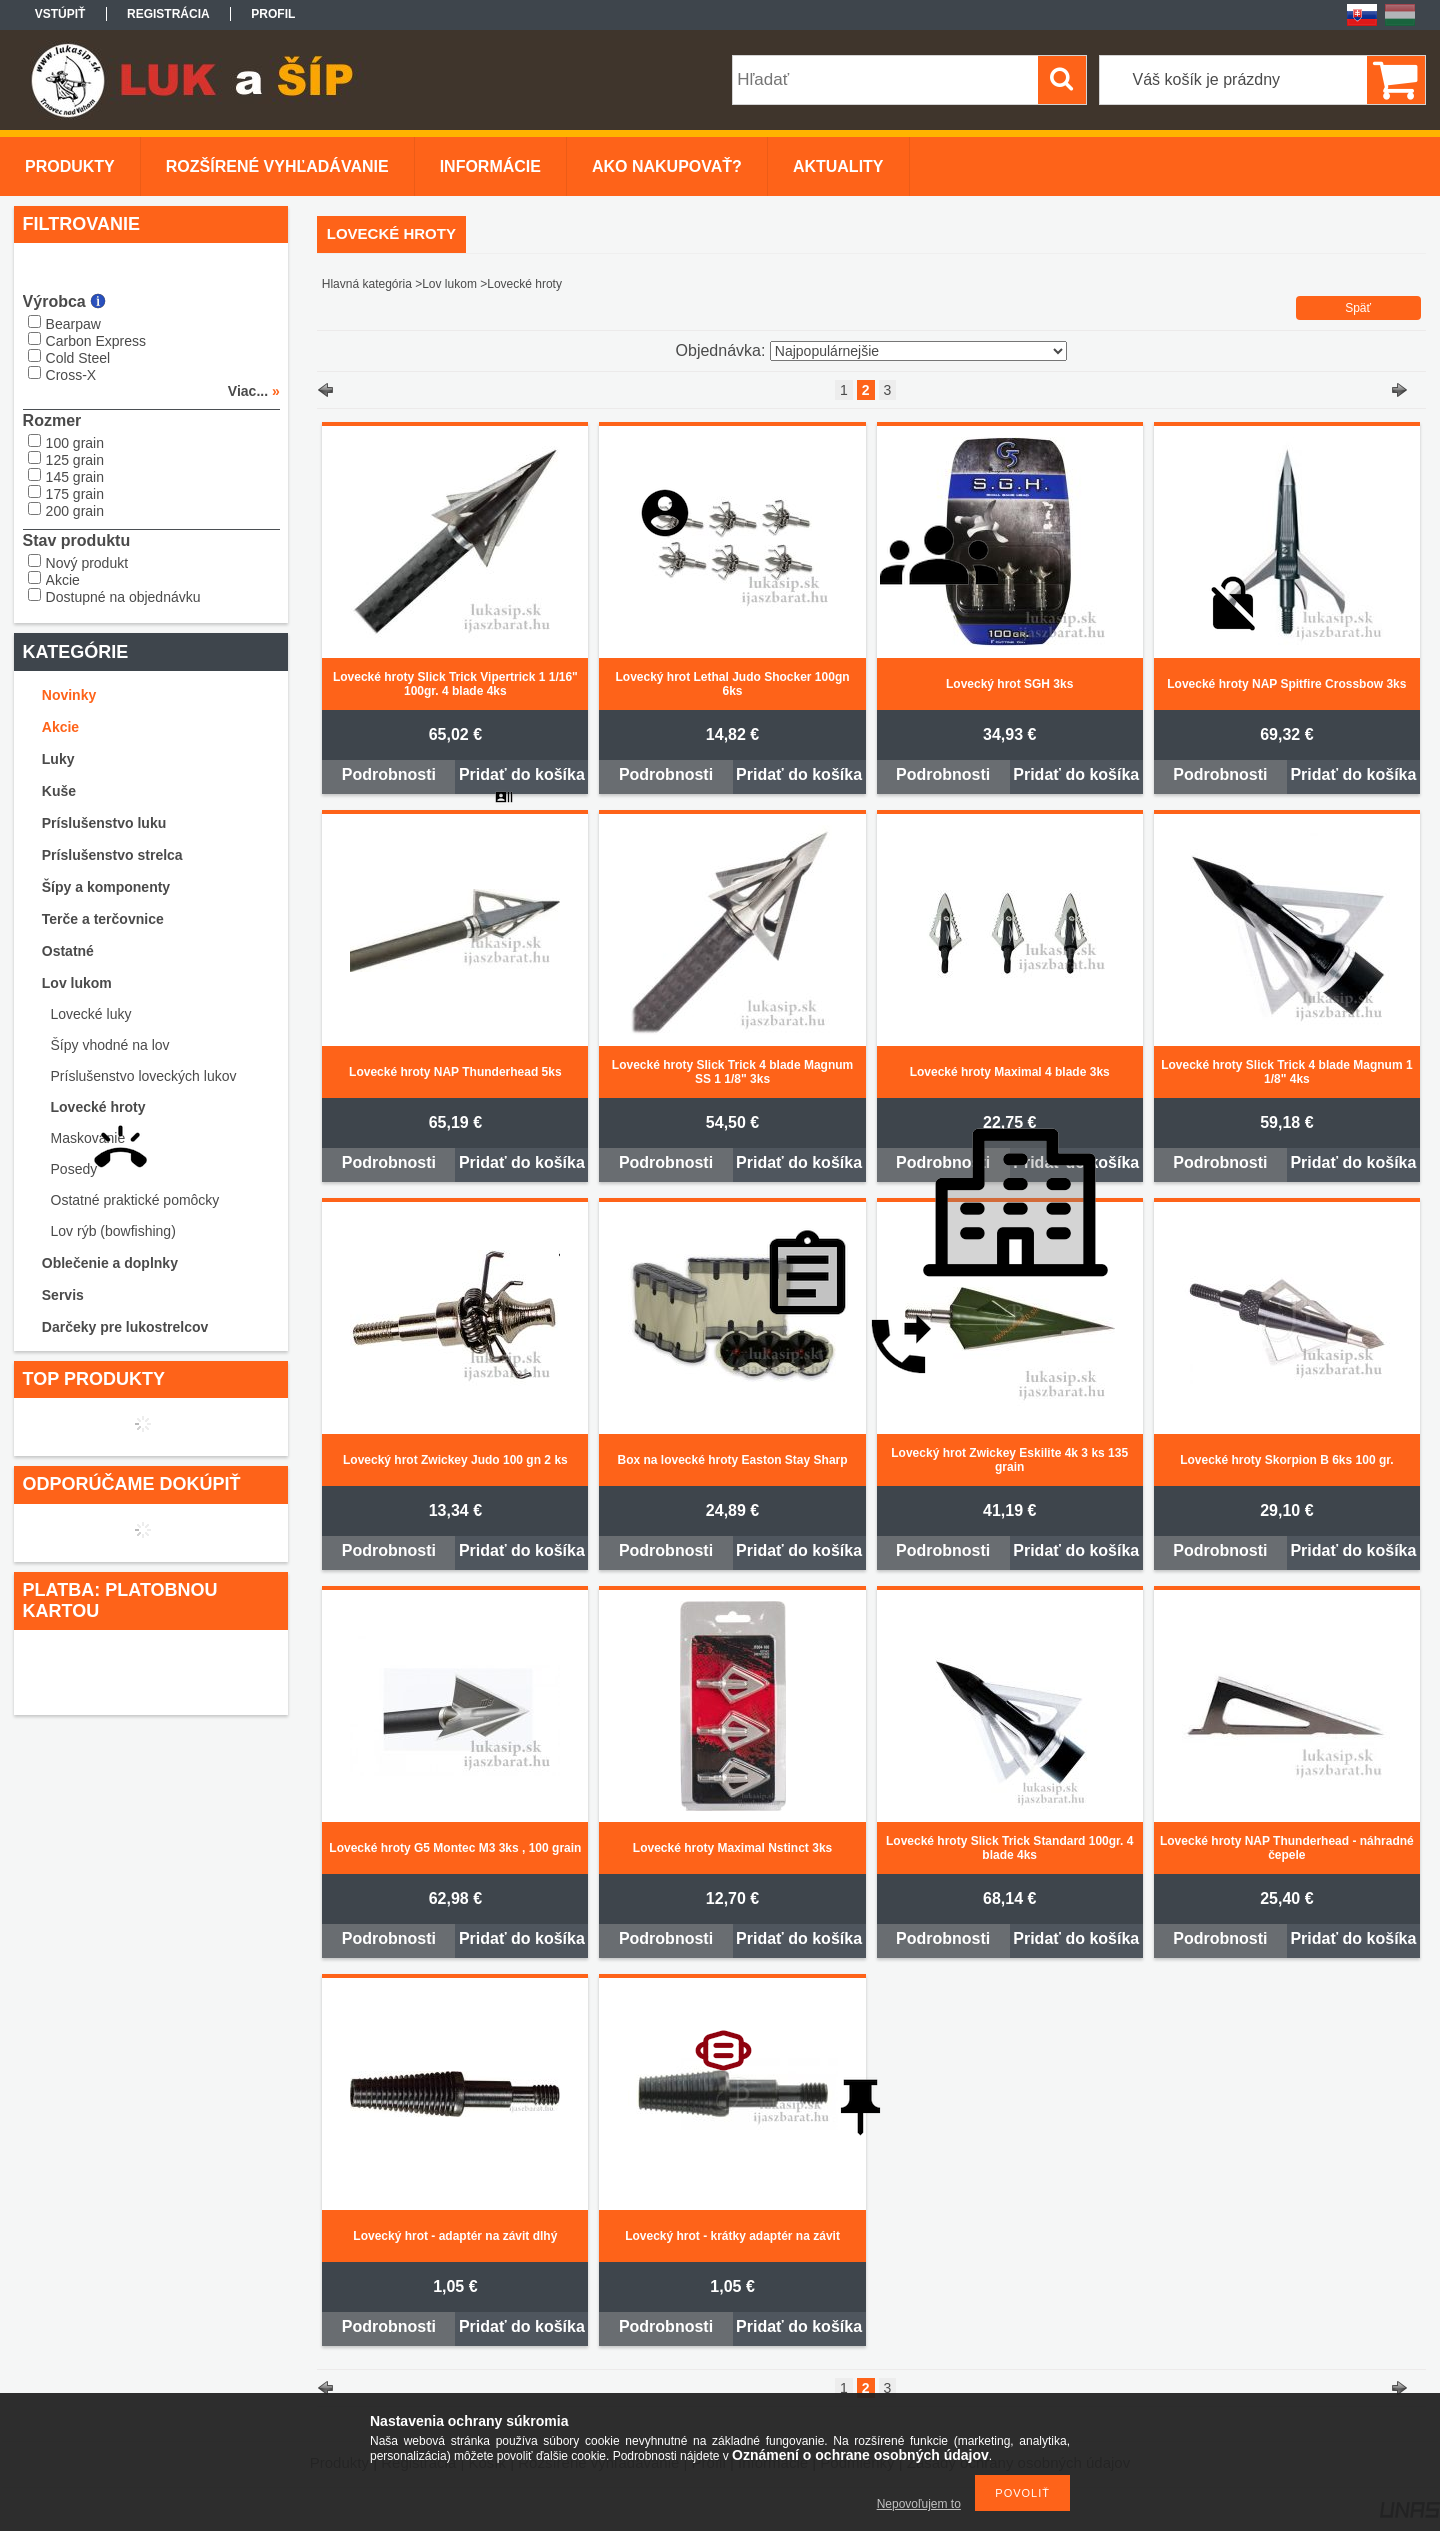 The height and width of the screenshot is (2531, 1440). Describe the element at coordinates (120, 1147) in the screenshot. I see `incoming call alert` at that location.